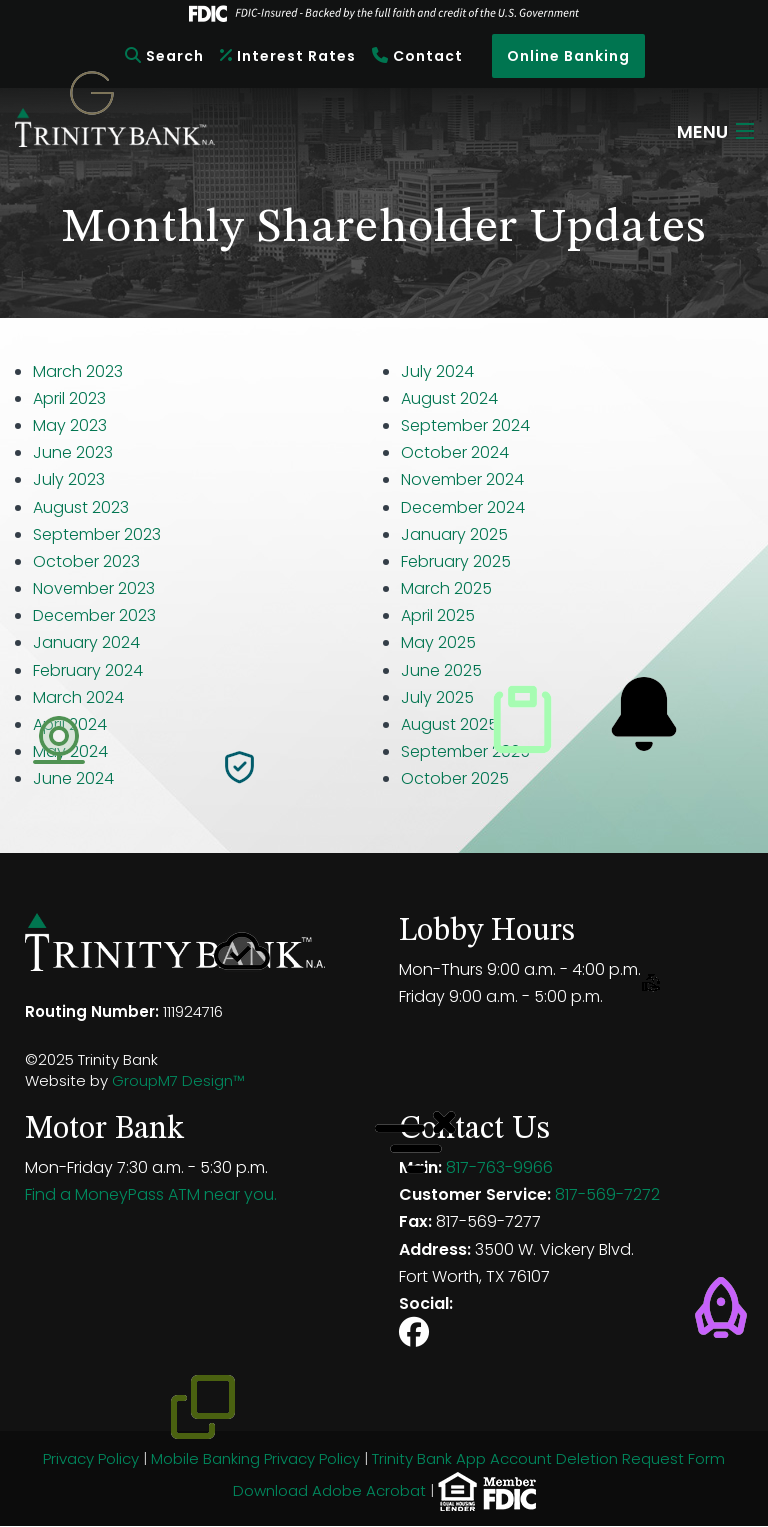 The image size is (768, 1527). I want to click on launch or deploy an application, so click(721, 1309).